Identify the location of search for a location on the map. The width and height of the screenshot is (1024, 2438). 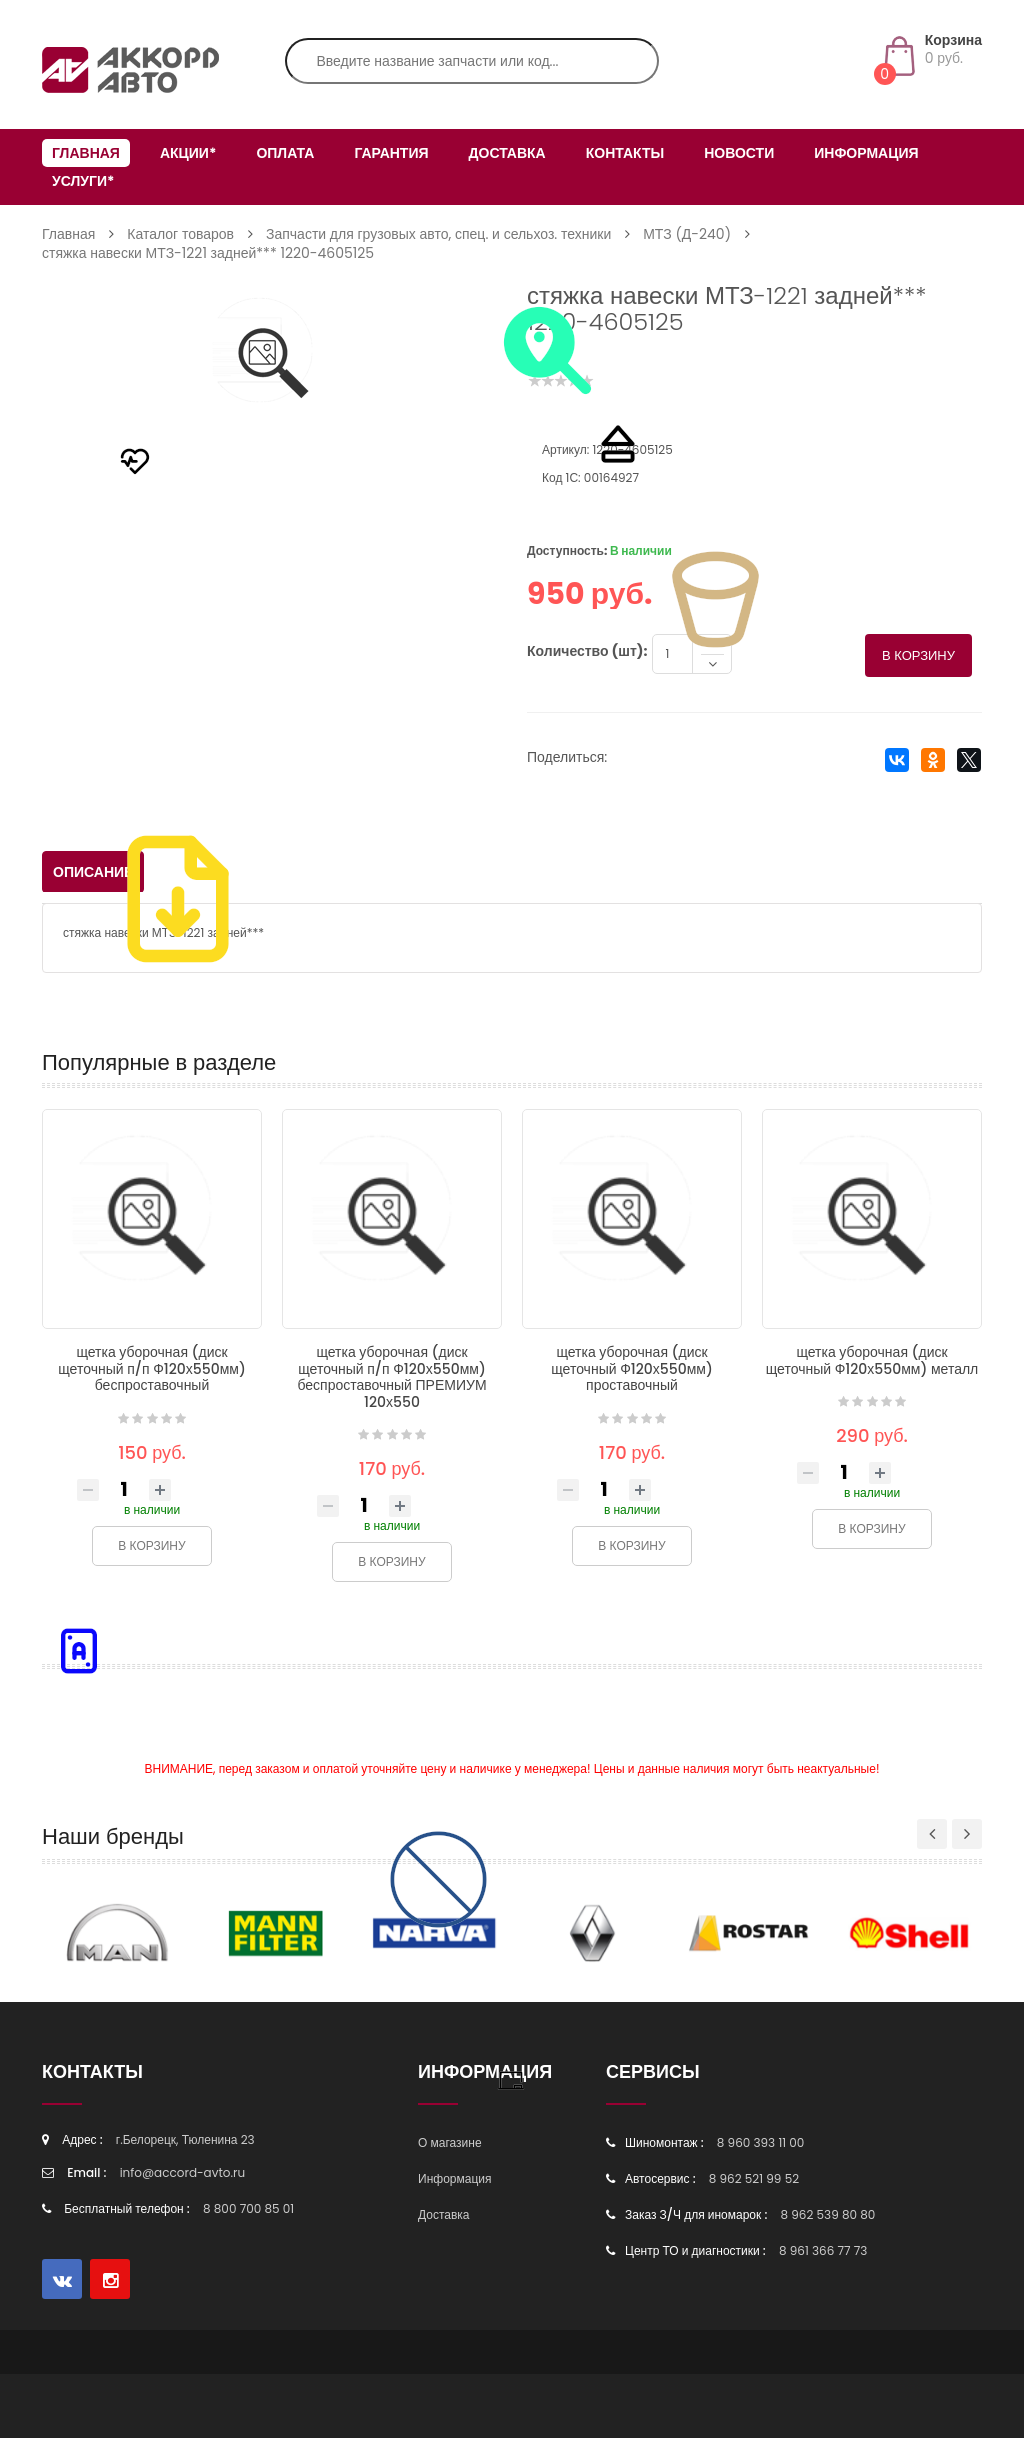
(547, 350).